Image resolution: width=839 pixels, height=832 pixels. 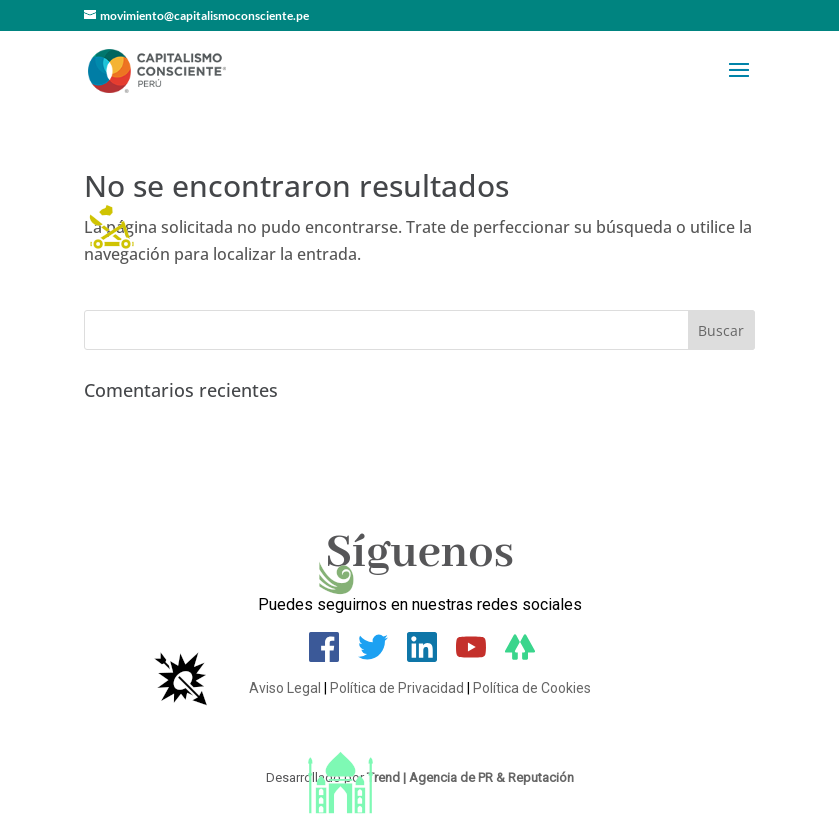 What do you see at coordinates (180, 678) in the screenshot?
I see `search with enhanced or powerful results` at bounding box center [180, 678].